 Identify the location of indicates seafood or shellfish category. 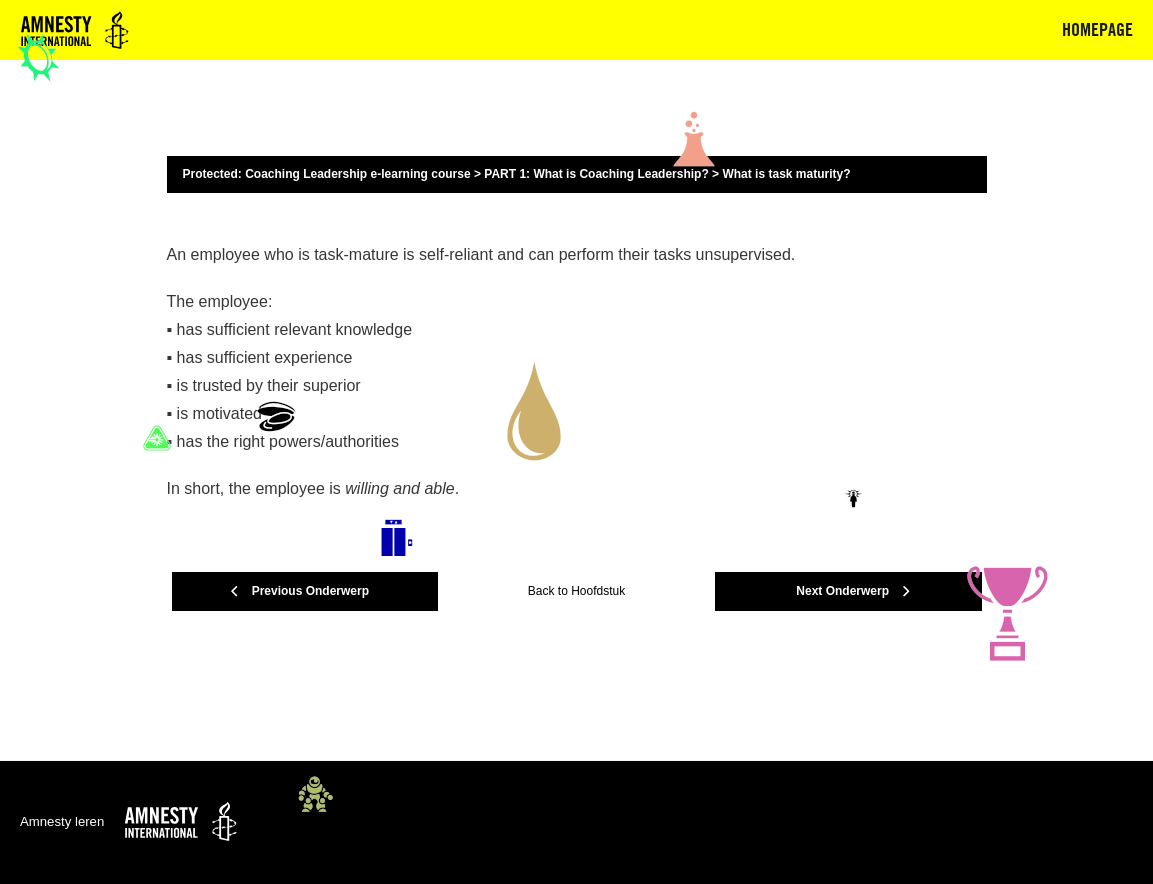
(276, 416).